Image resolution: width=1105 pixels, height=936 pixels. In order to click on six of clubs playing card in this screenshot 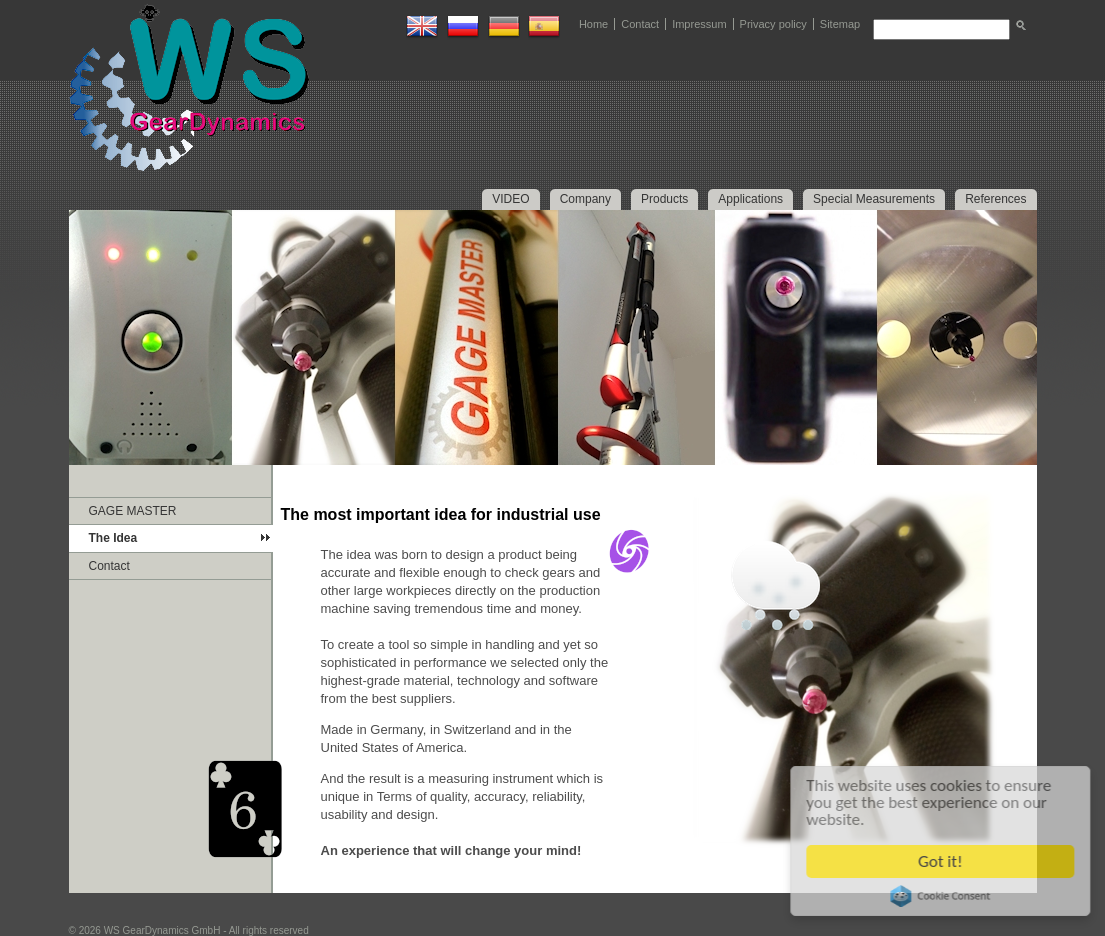, I will do `click(245, 809)`.